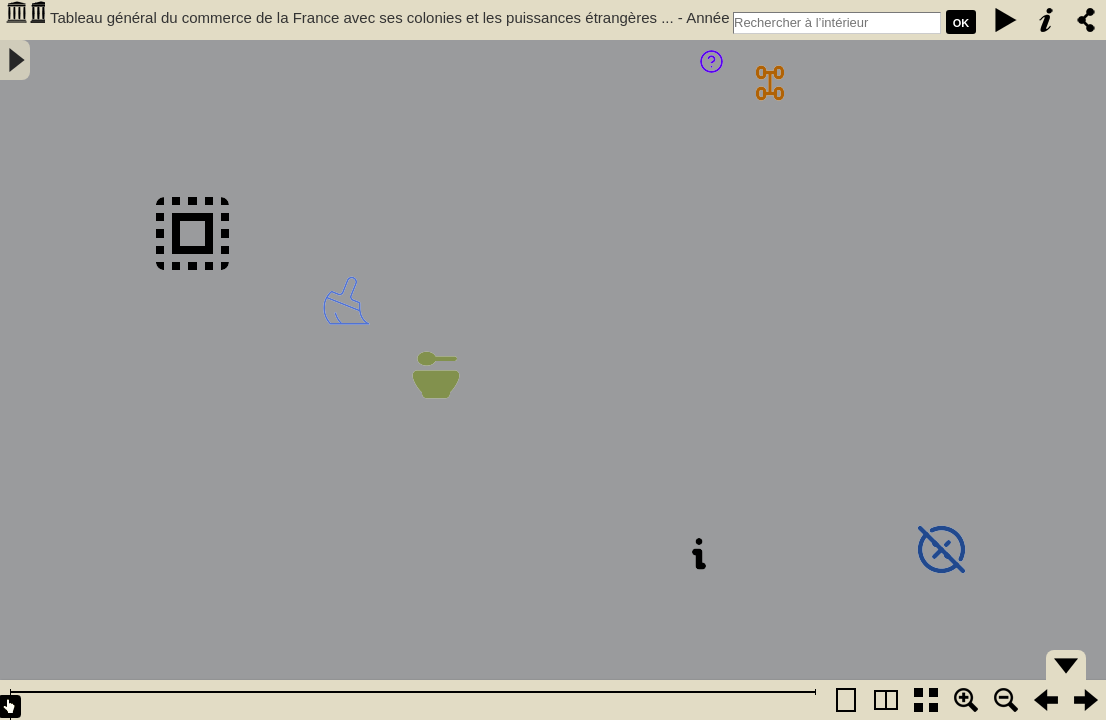 Image resolution: width=1106 pixels, height=720 pixels. I want to click on select all items in a list or grid, so click(192, 233).